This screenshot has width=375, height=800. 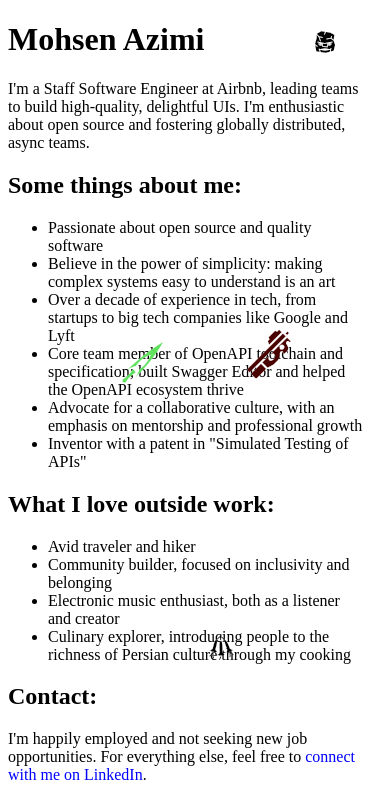 I want to click on select golem character or unit, so click(x=325, y=42).